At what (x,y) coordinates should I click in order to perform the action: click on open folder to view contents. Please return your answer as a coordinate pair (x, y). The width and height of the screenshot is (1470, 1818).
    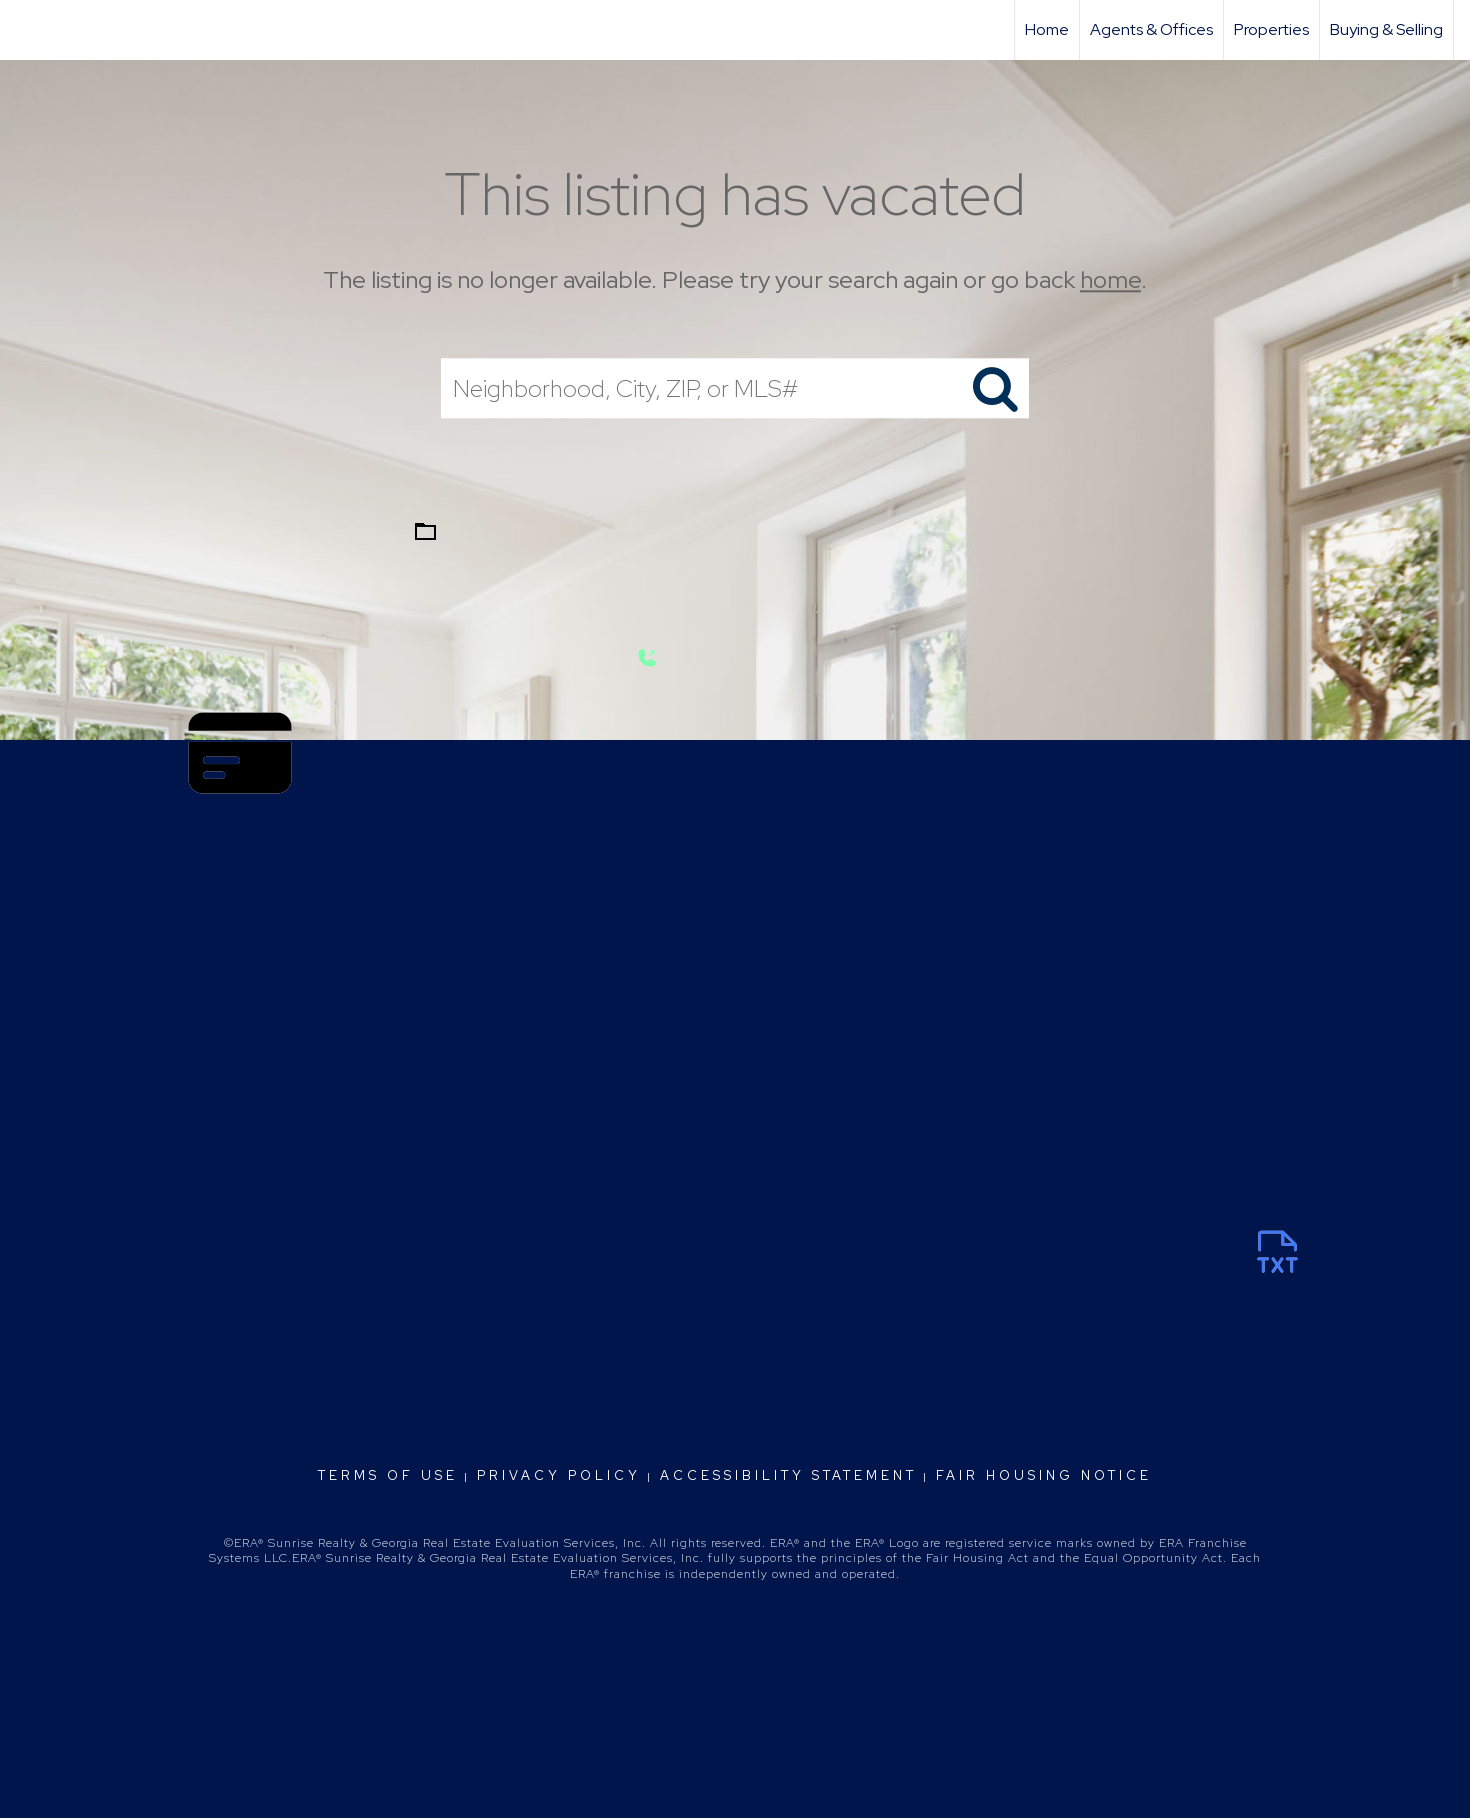
    Looking at the image, I should click on (425, 531).